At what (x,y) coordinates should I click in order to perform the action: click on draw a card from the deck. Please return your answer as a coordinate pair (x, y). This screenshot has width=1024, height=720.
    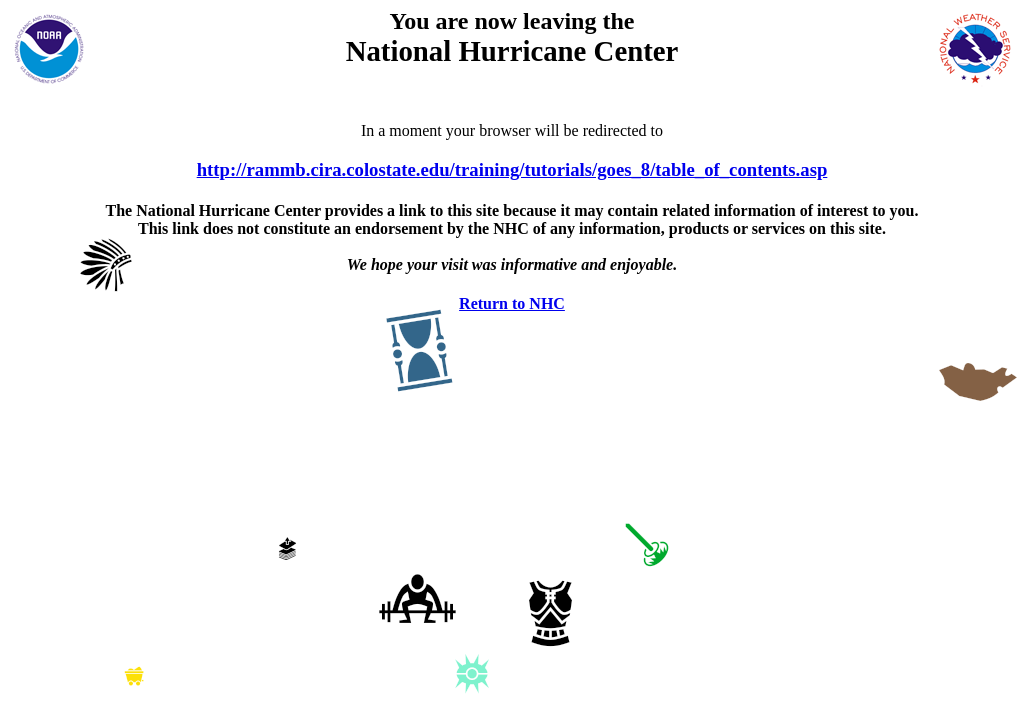
    Looking at the image, I should click on (287, 548).